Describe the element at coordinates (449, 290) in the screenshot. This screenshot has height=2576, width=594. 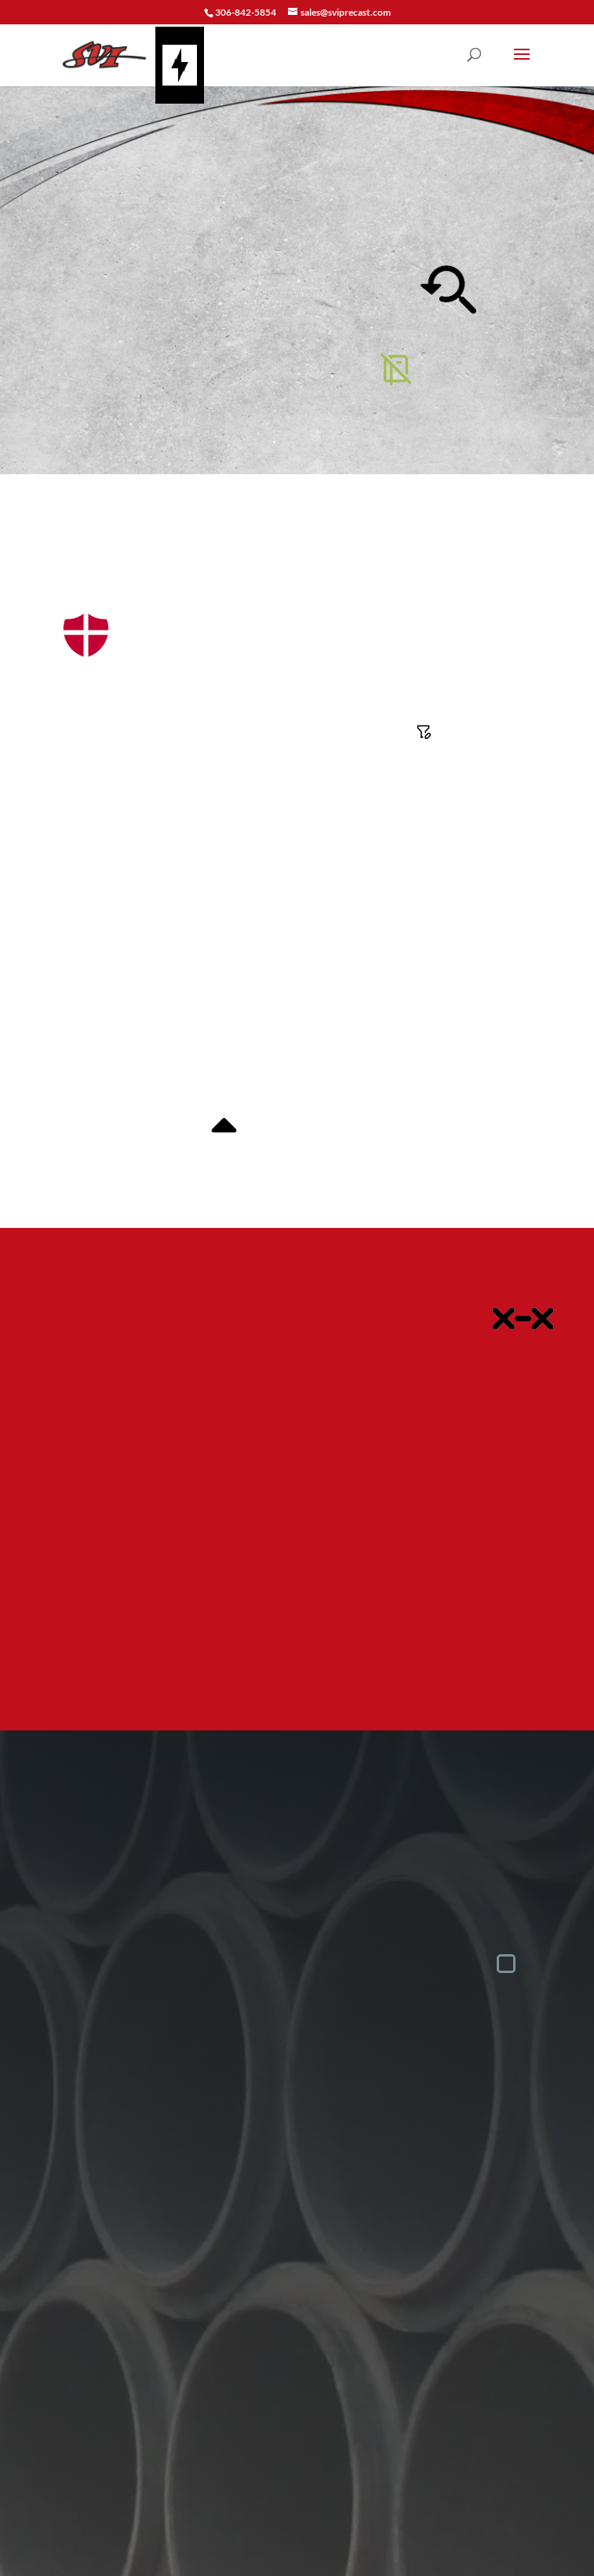
I see `redo or retry a search` at that location.